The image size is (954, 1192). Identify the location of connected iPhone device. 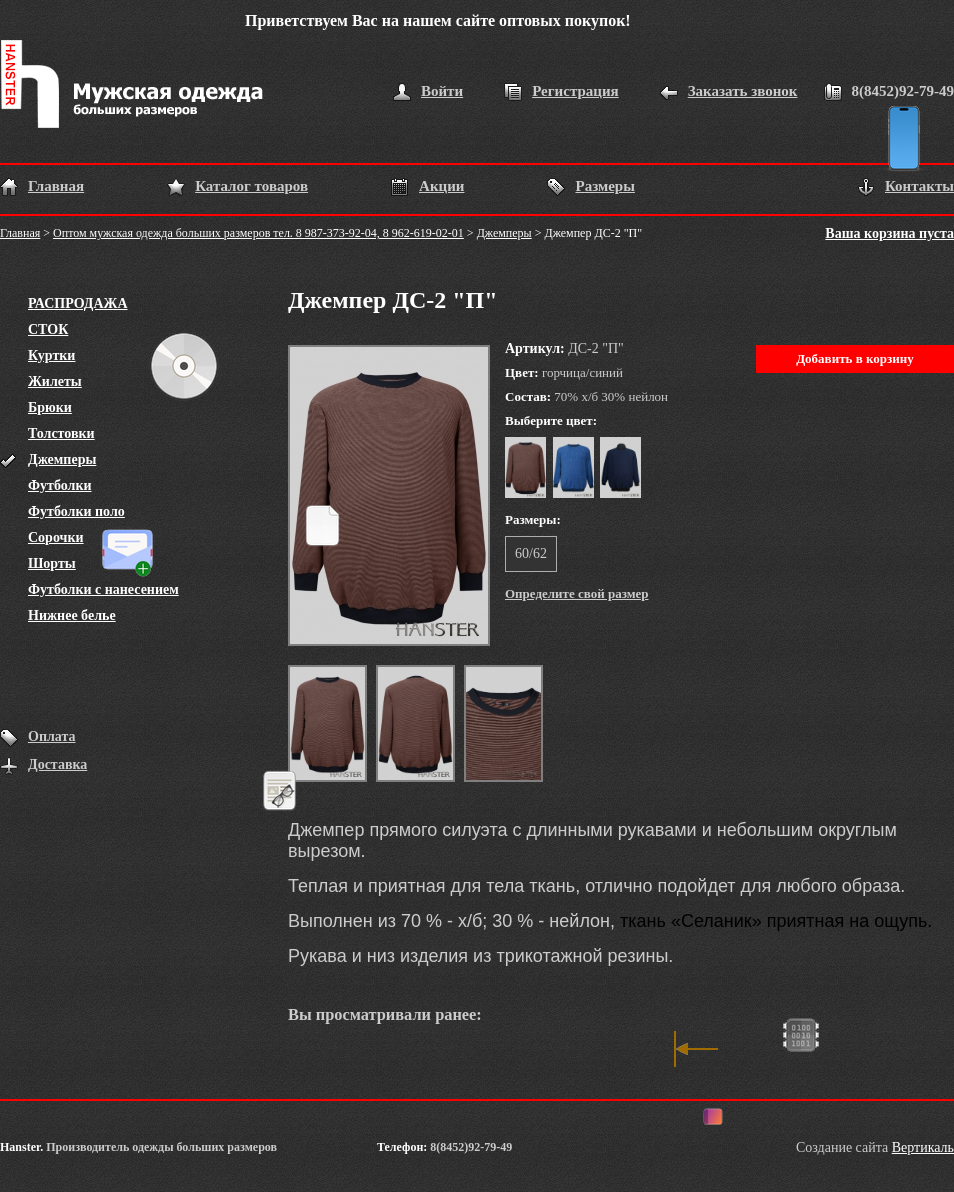
(904, 139).